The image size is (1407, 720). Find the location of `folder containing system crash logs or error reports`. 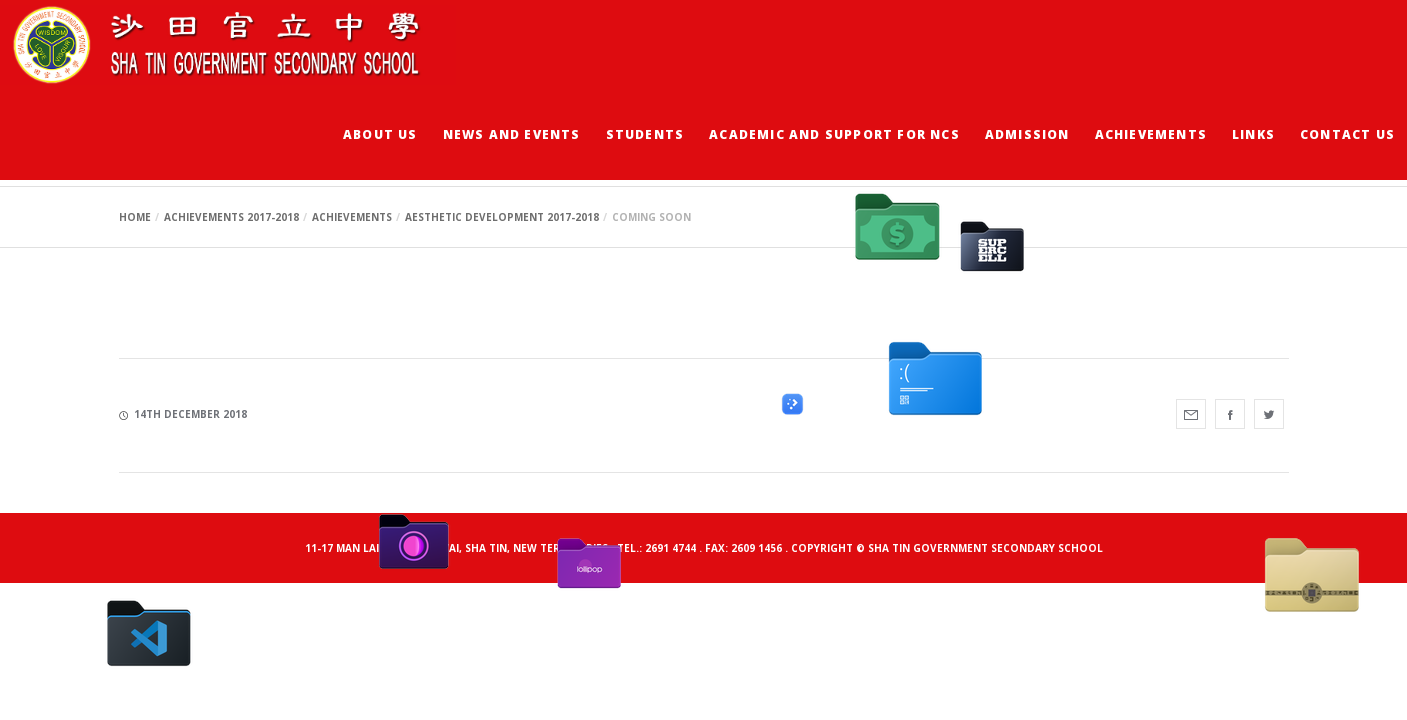

folder containing system crash logs or error reports is located at coordinates (935, 381).